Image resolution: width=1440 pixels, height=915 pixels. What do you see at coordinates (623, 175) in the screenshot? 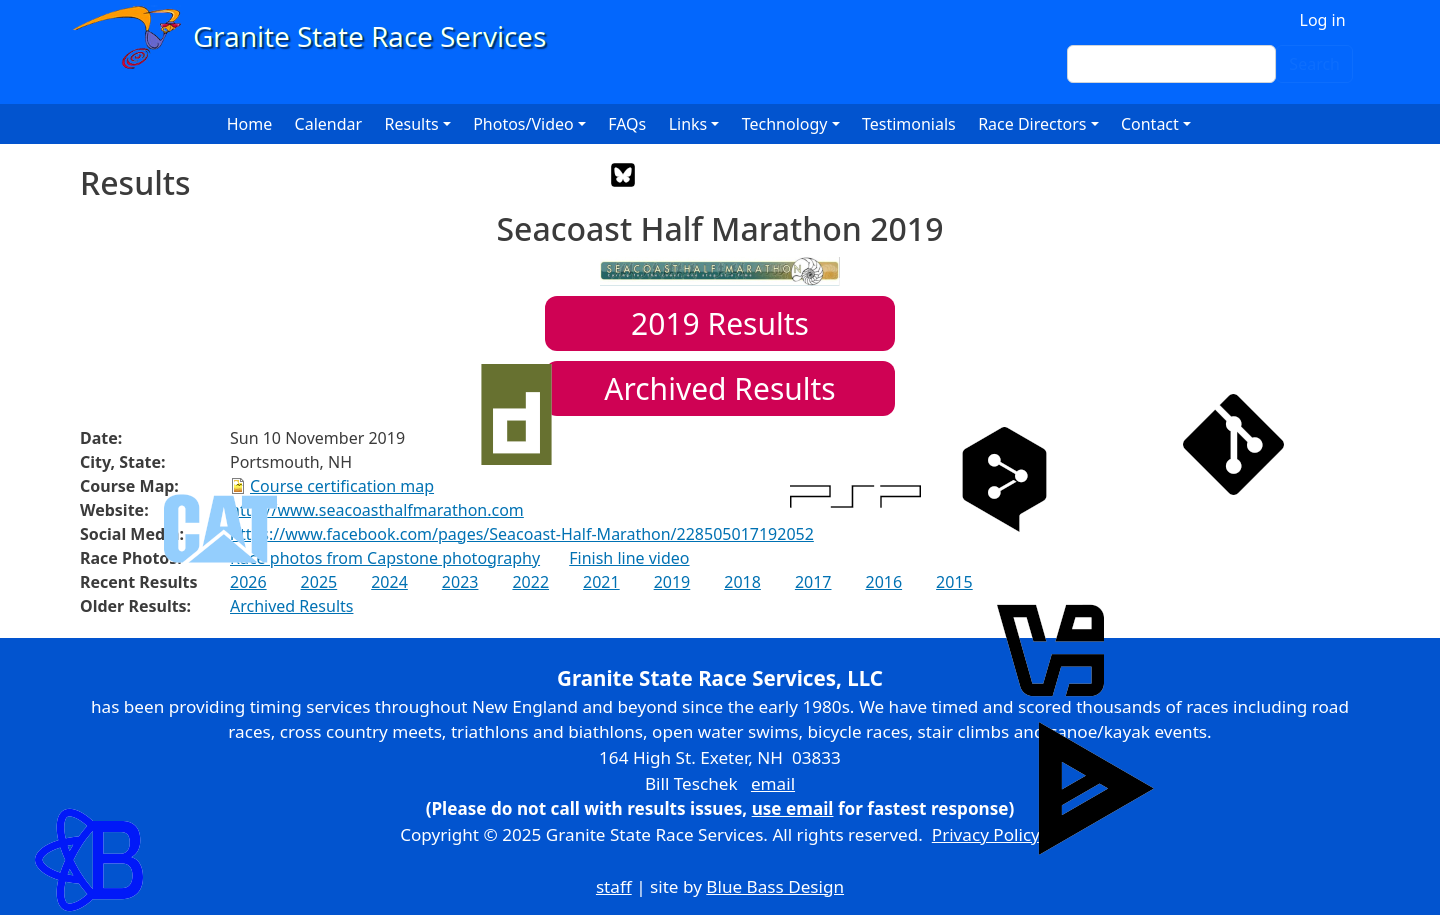
I see `open Bluesky social media app` at bounding box center [623, 175].